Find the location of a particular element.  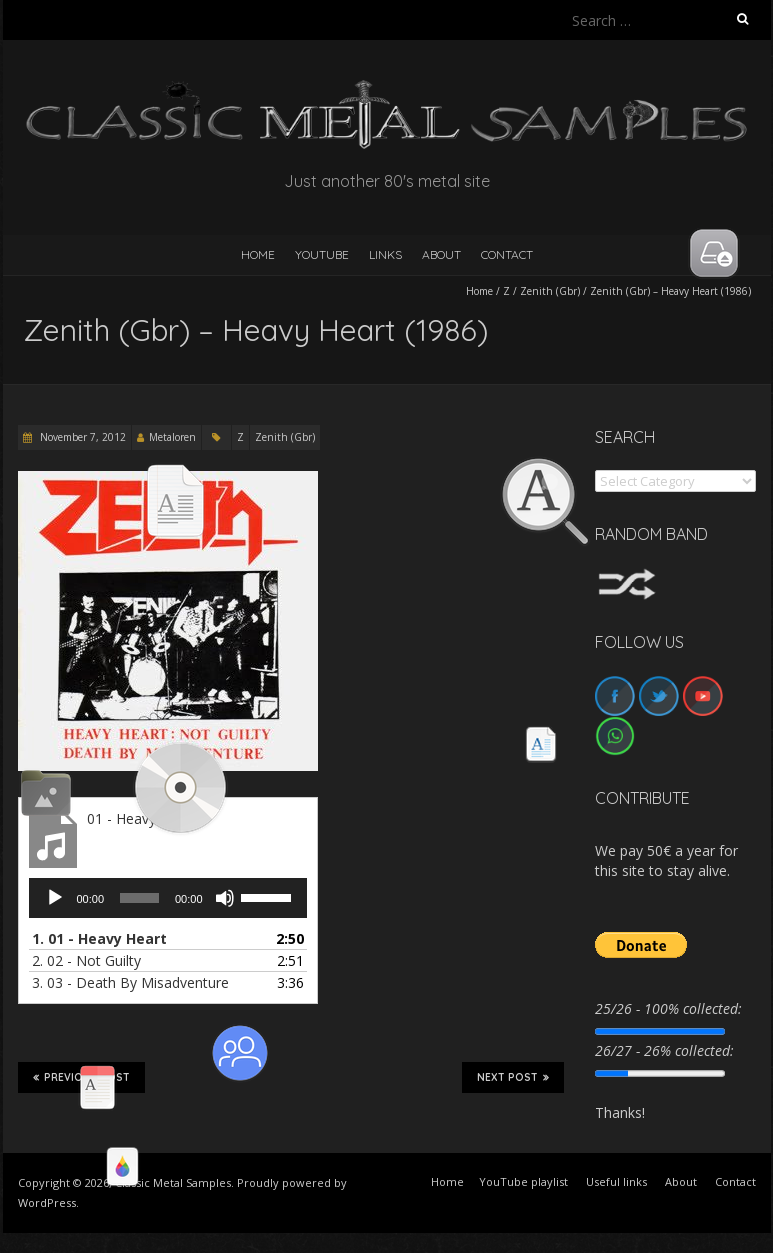

file type for hardware monitoring sensor data is located at coordinates (122, 1166).